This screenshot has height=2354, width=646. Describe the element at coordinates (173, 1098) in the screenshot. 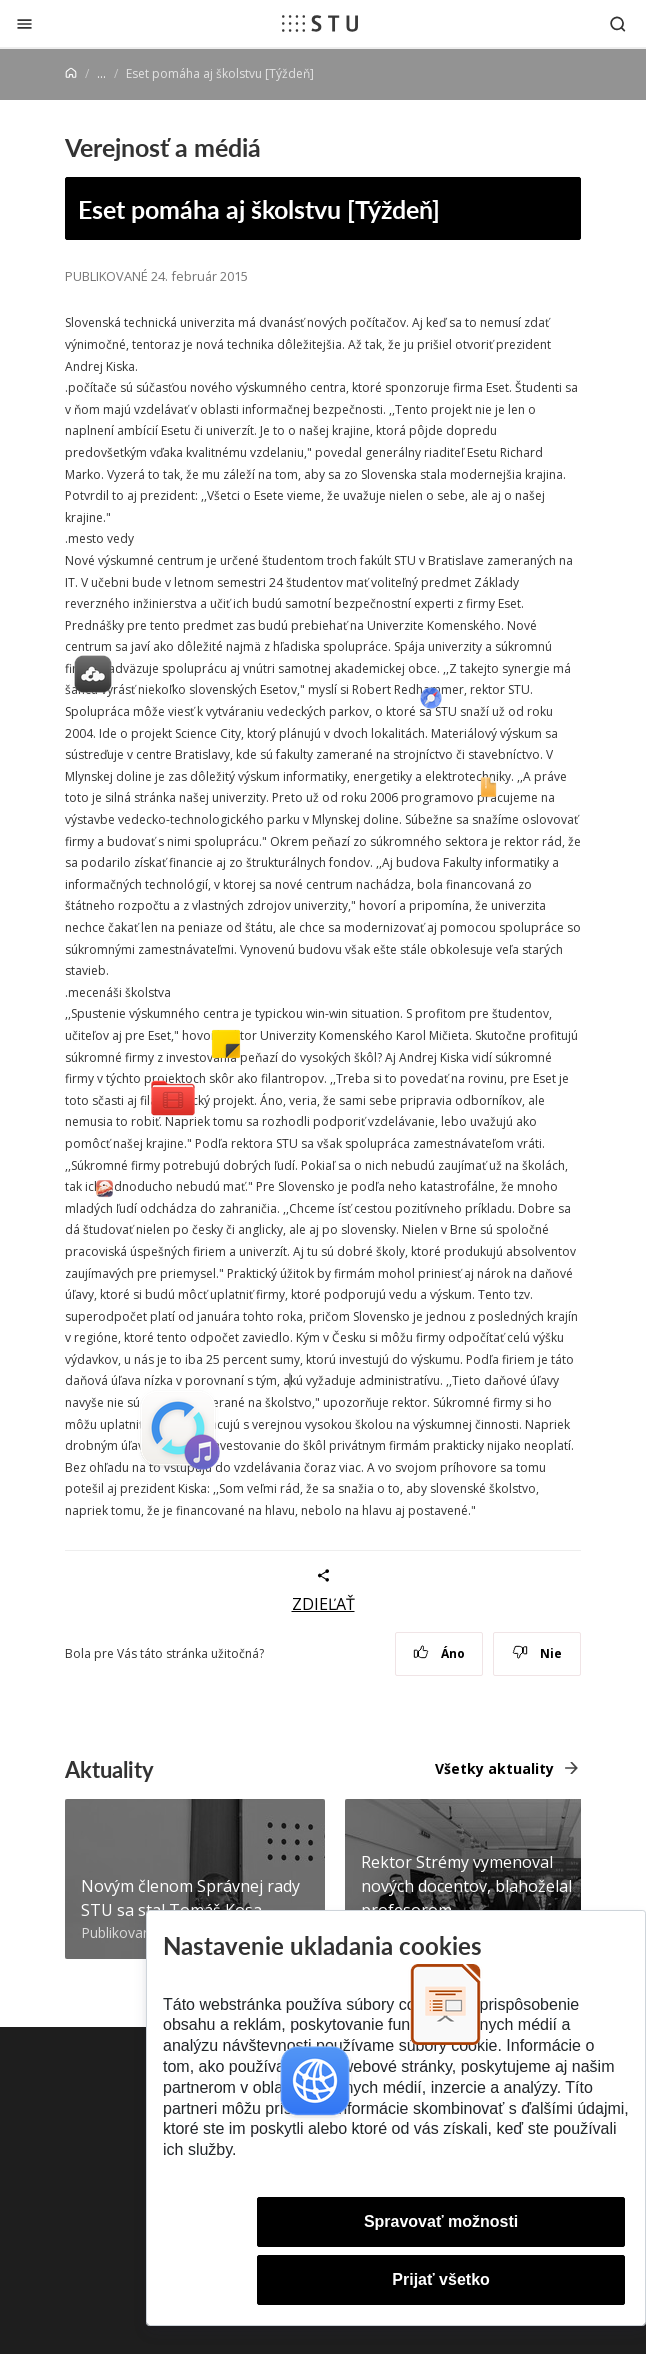

I see `open your videos folder` at that location.